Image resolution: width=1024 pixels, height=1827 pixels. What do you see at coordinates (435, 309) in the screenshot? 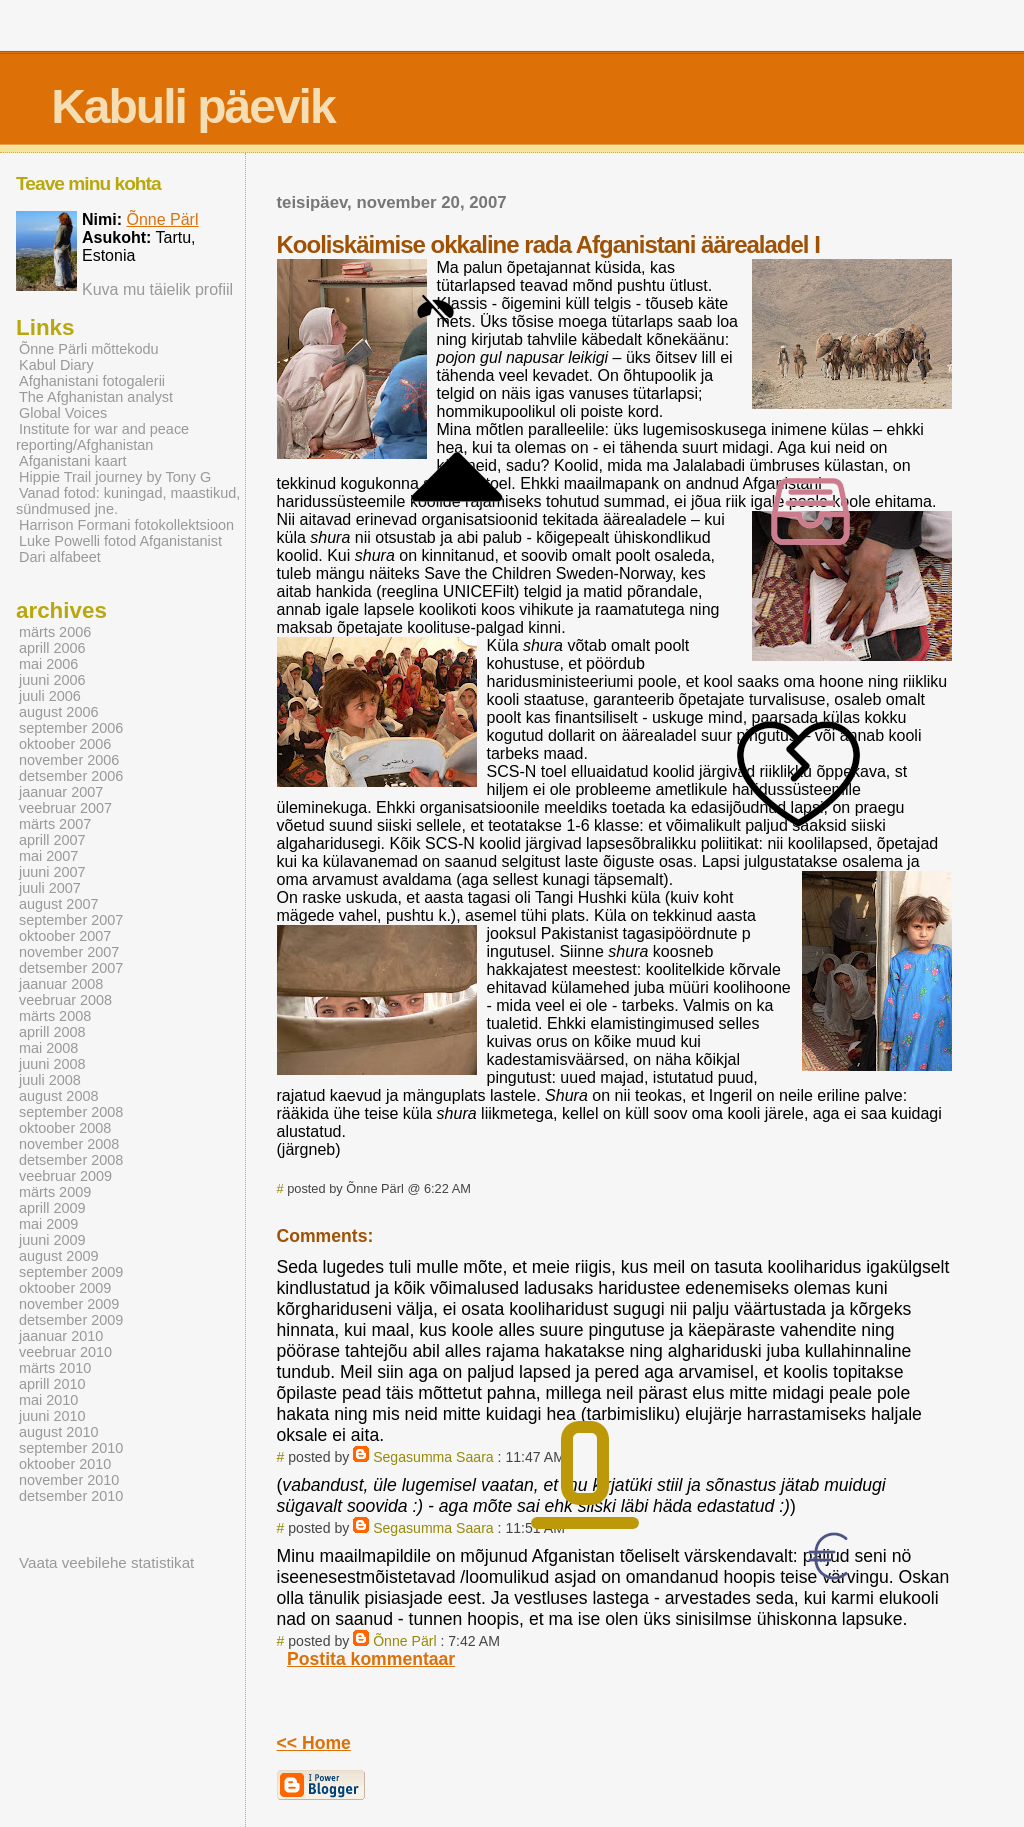
I see `end or decline an incoming call` at bounding box center [435, 309].